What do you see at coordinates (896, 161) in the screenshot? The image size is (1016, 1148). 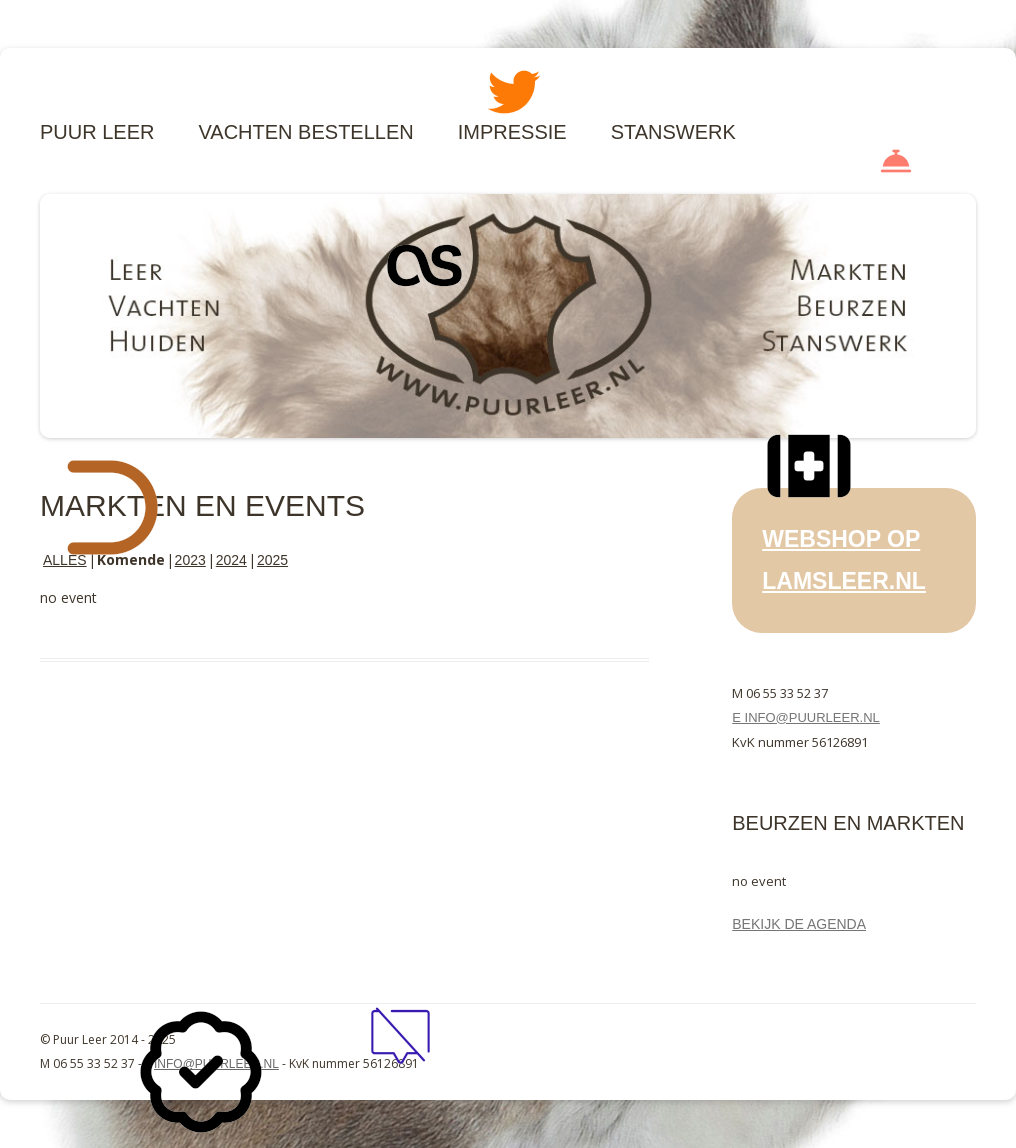 I see `request concierge or front desk assistance` at bounding box center [896, 161].